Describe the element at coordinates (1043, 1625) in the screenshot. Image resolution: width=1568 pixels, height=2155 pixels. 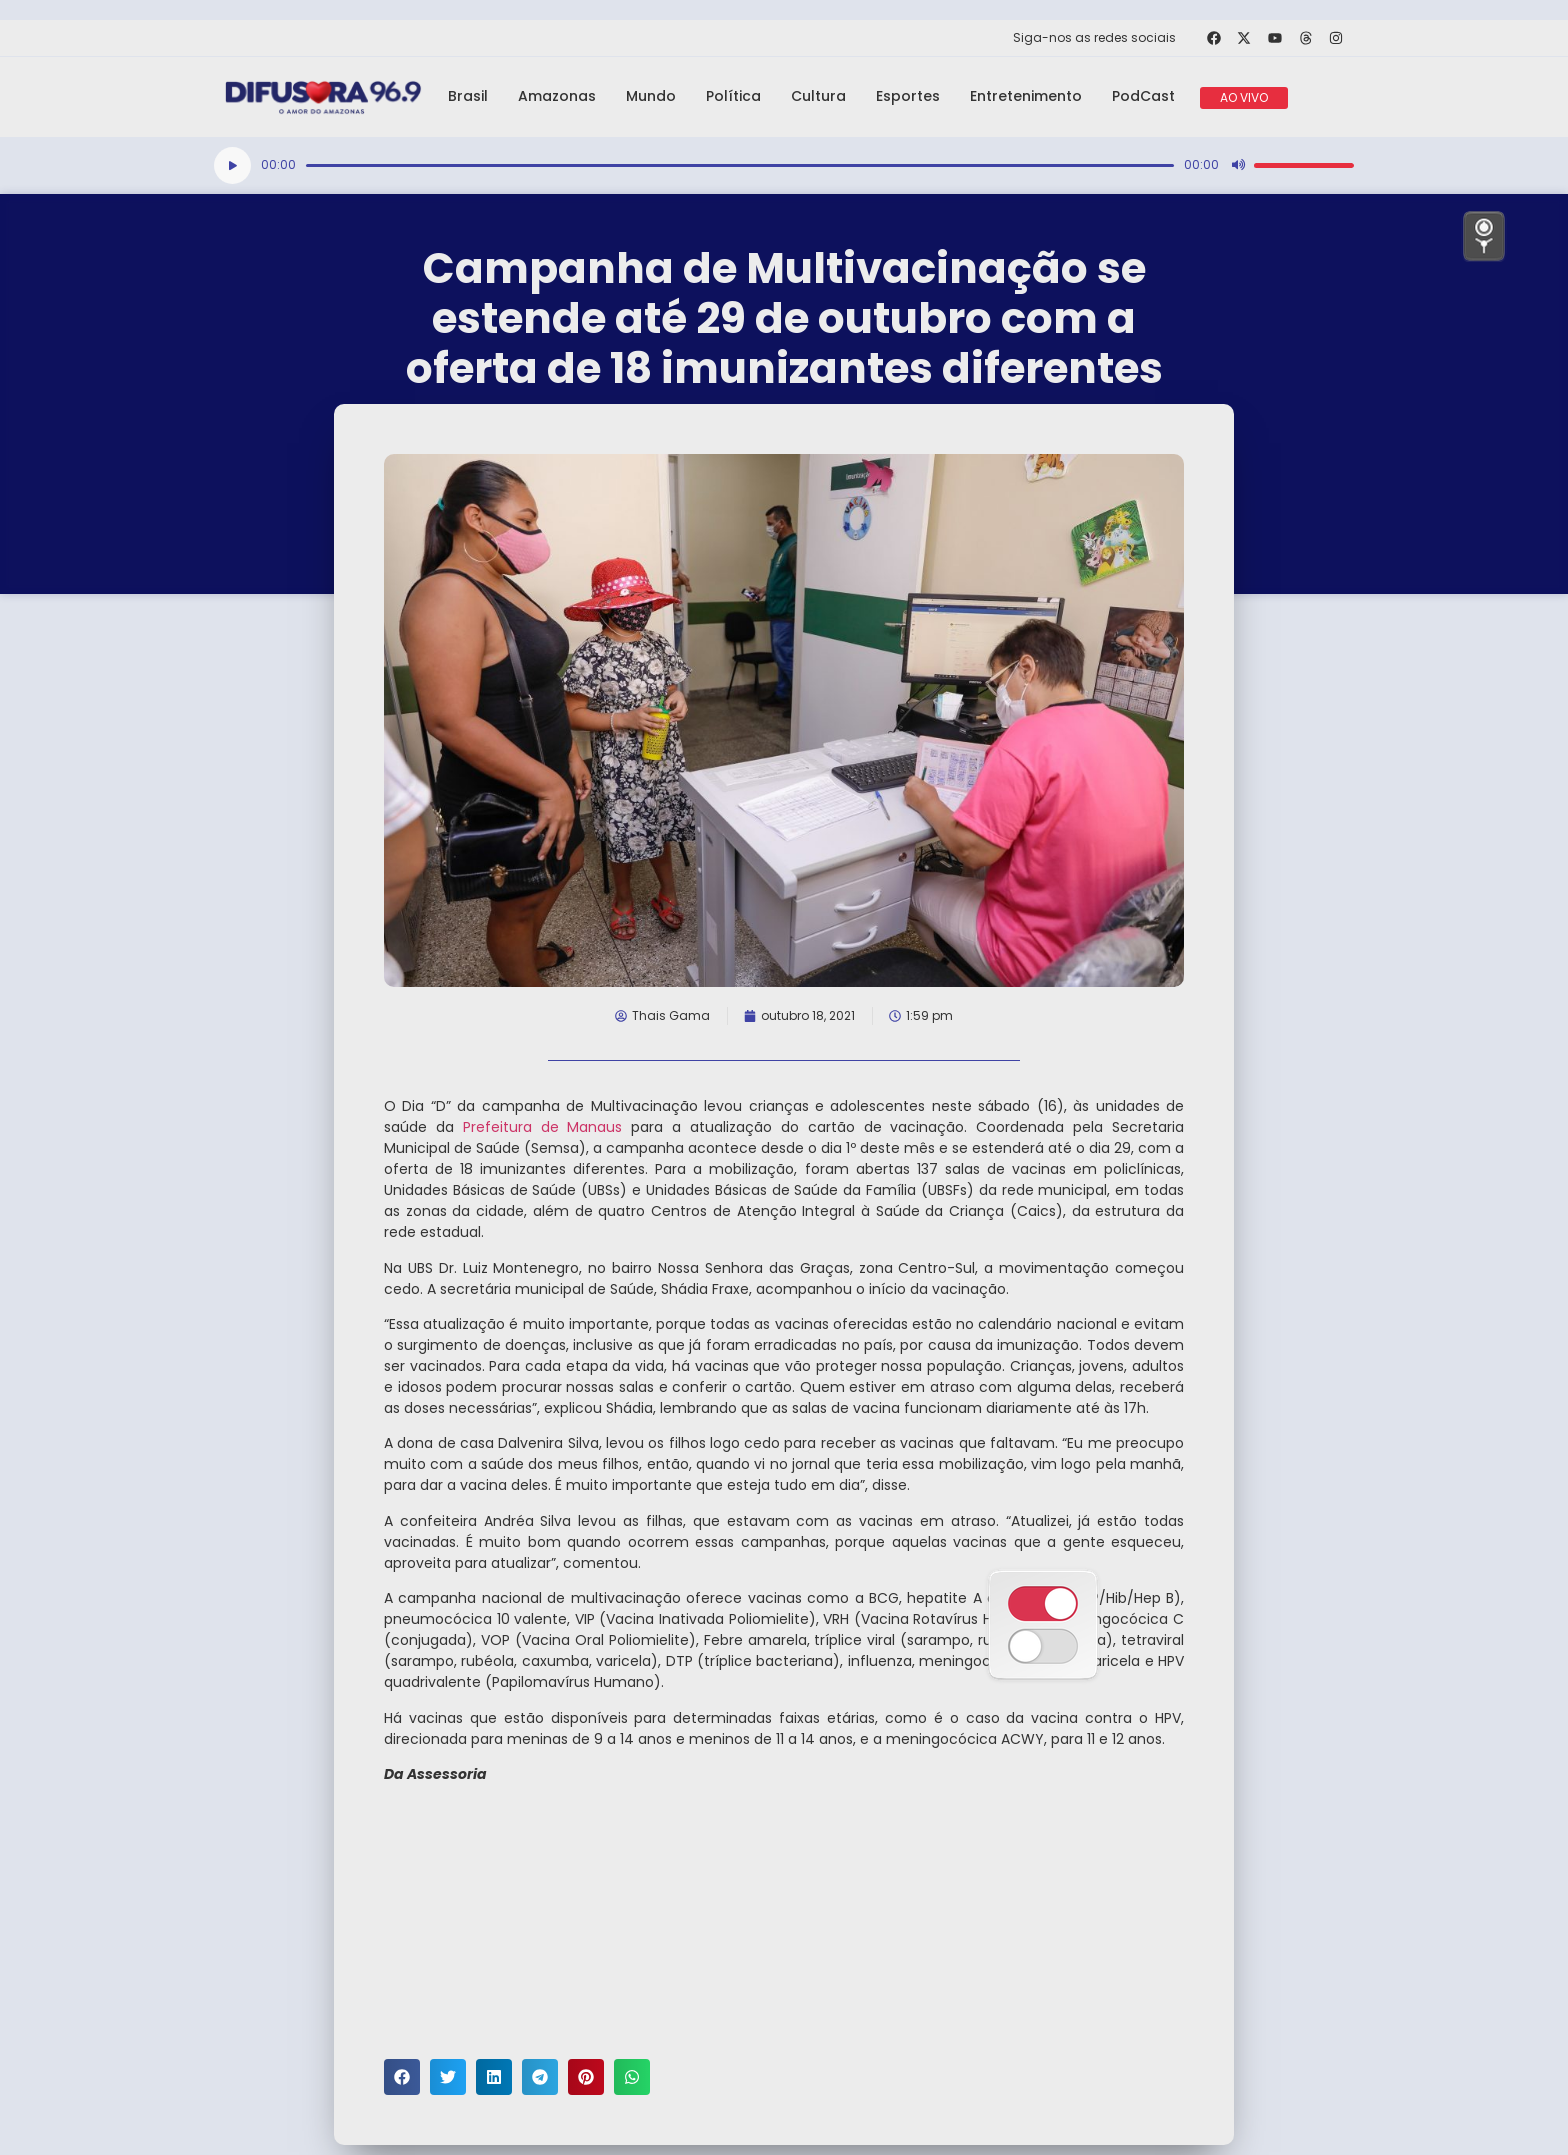
I see `open desktop preferences or settings` at that location.